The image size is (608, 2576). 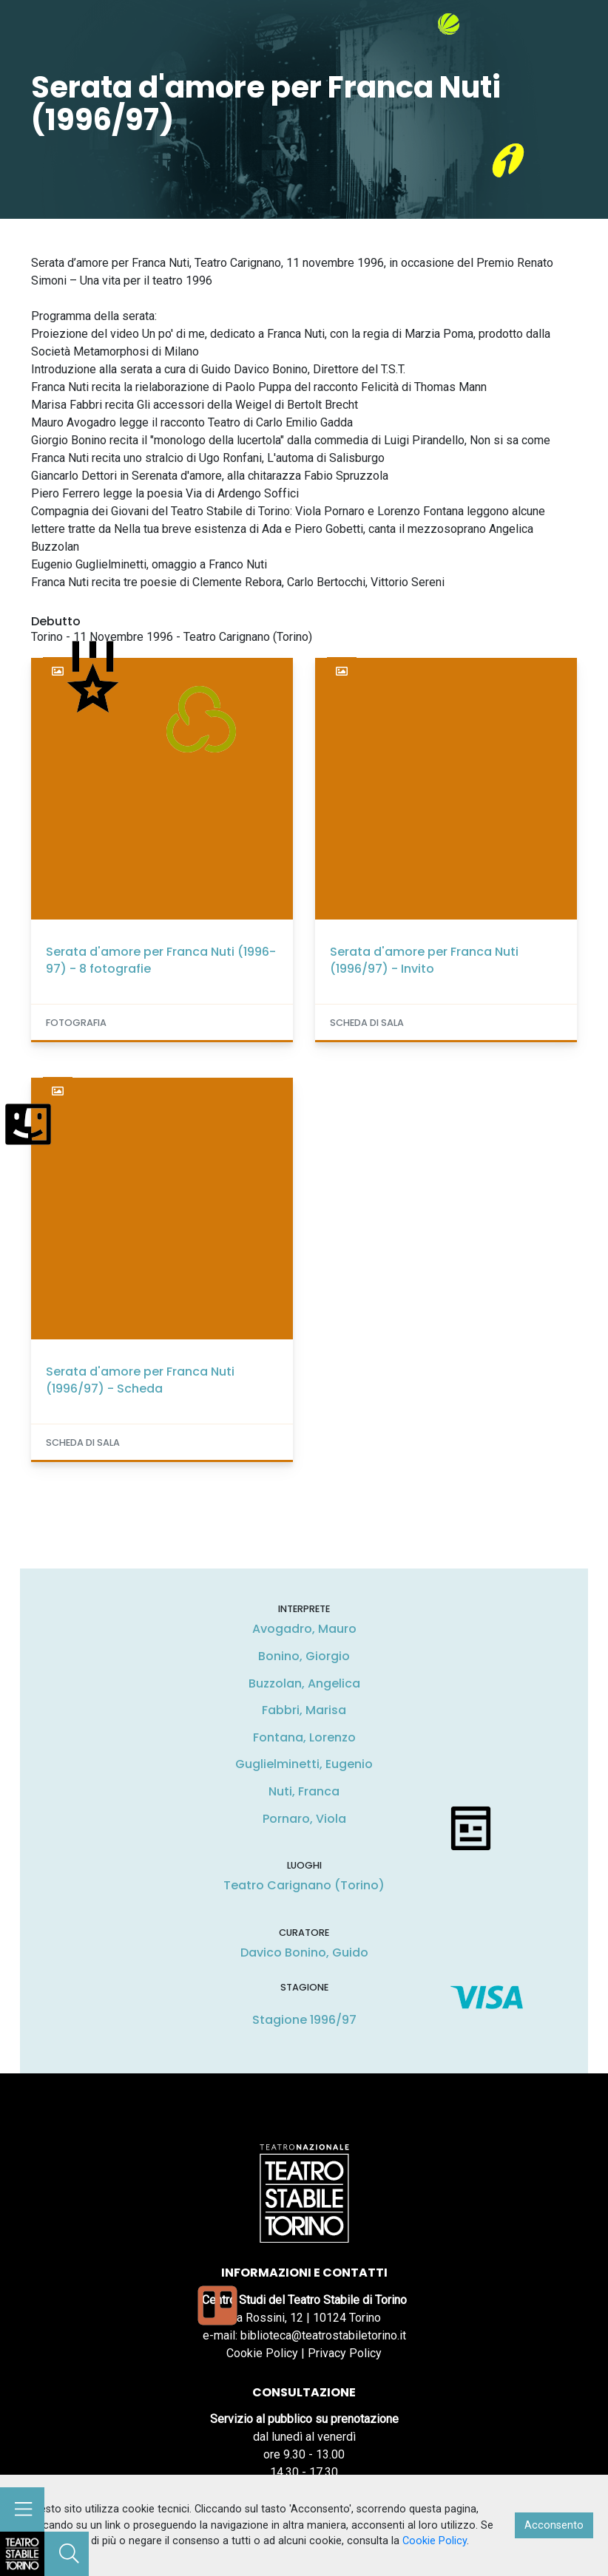 I want to click on open ICICI Bank app, so click(x=508, y=160).